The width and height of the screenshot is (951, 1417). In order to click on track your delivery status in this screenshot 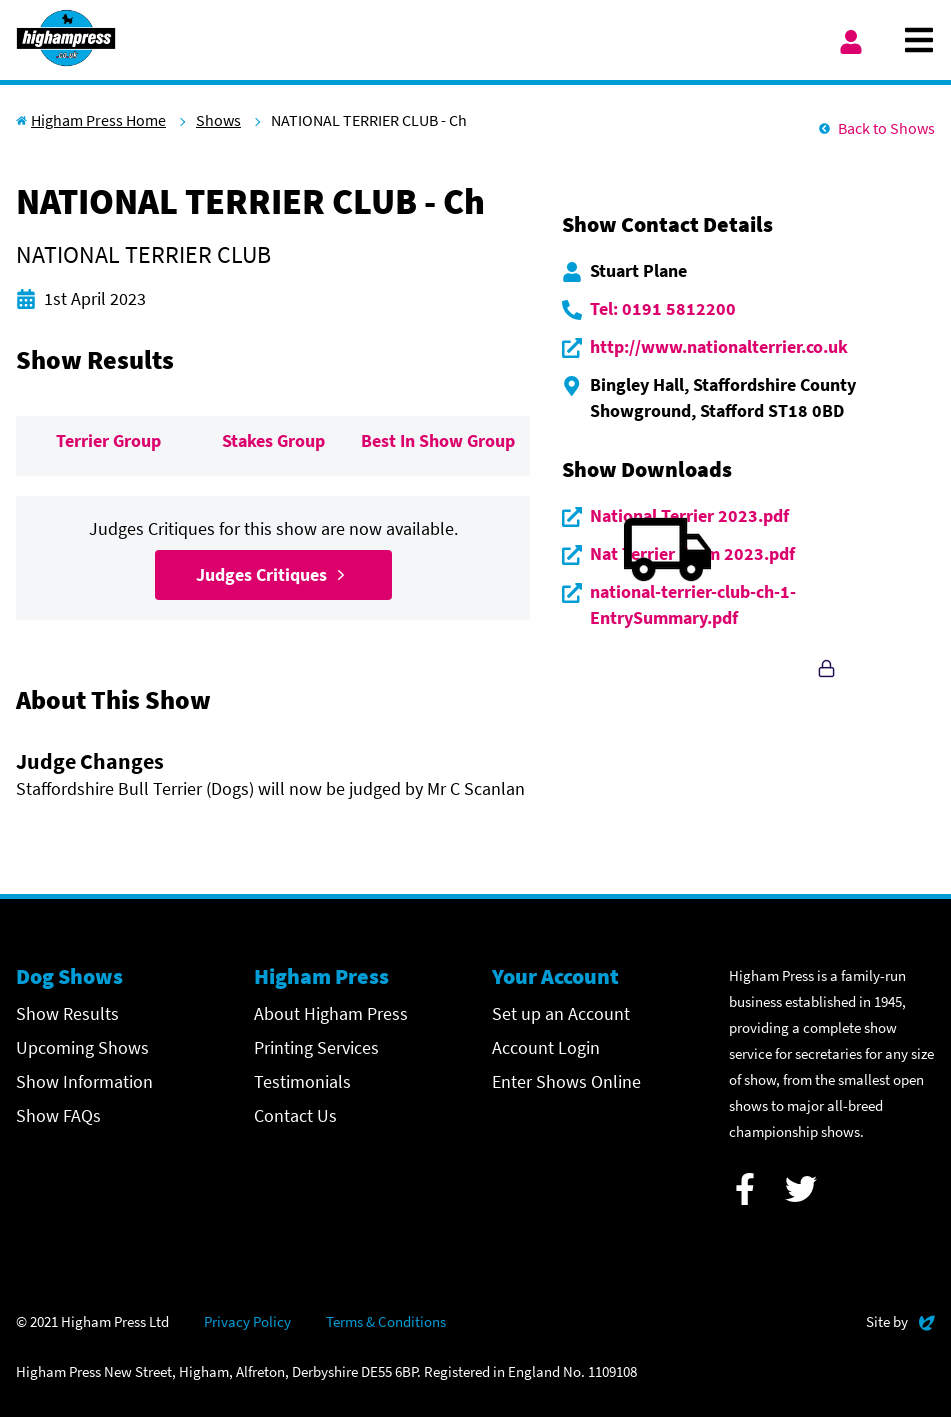, I will do `click(667, 549)`.